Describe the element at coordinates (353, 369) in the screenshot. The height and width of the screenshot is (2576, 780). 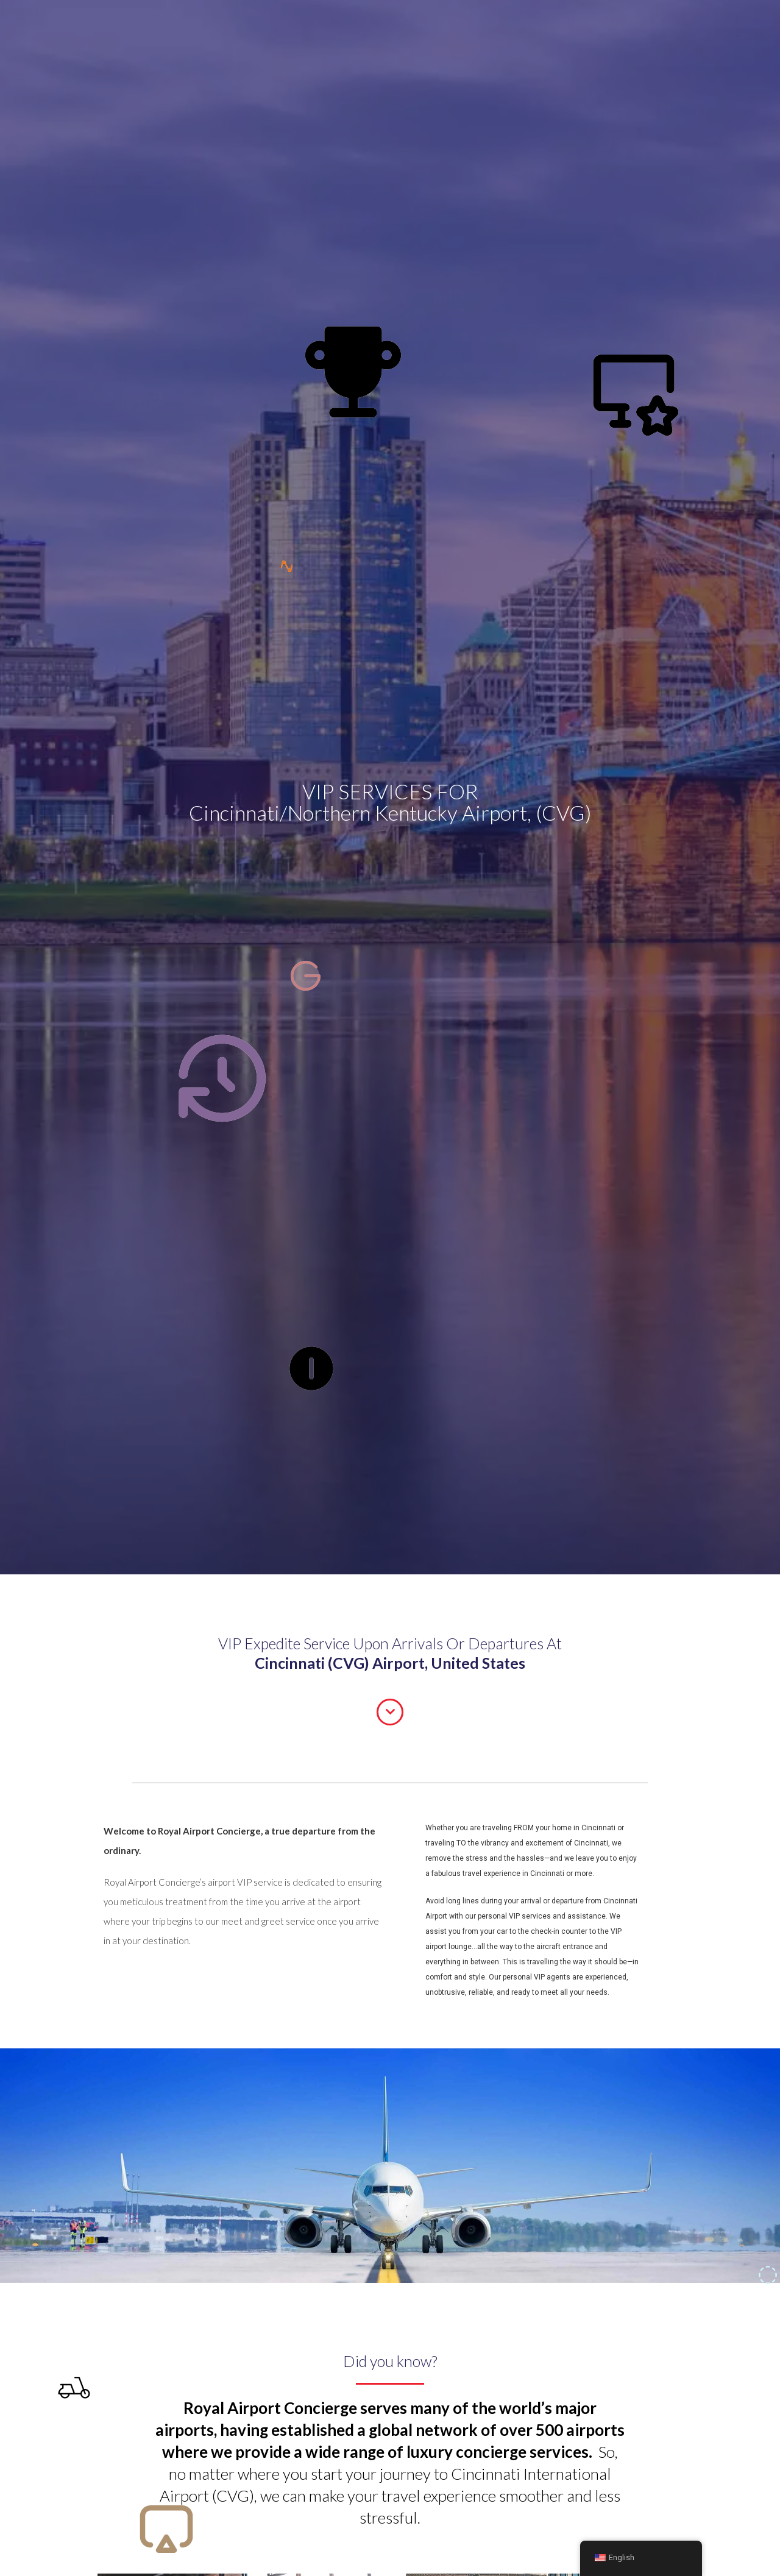
I see `view achievements or awards` at that location.